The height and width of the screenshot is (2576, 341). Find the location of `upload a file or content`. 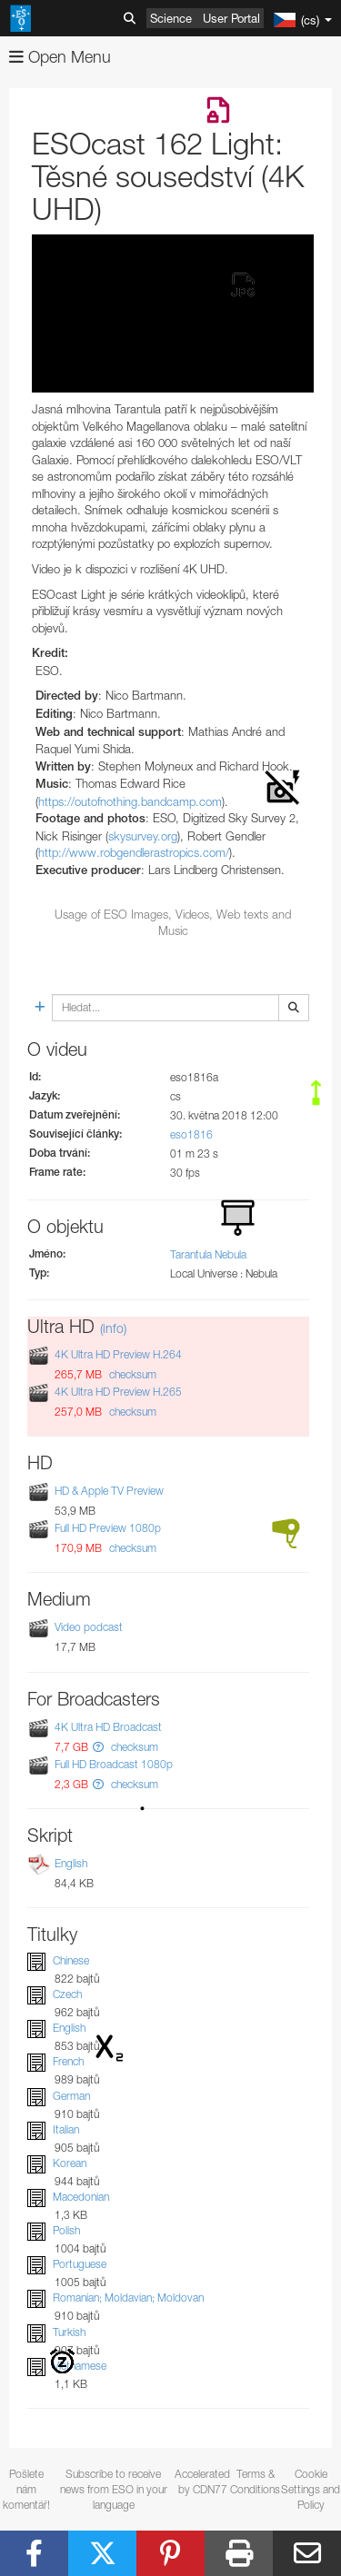

upload a file or content is located at coordinates (316, 1092).